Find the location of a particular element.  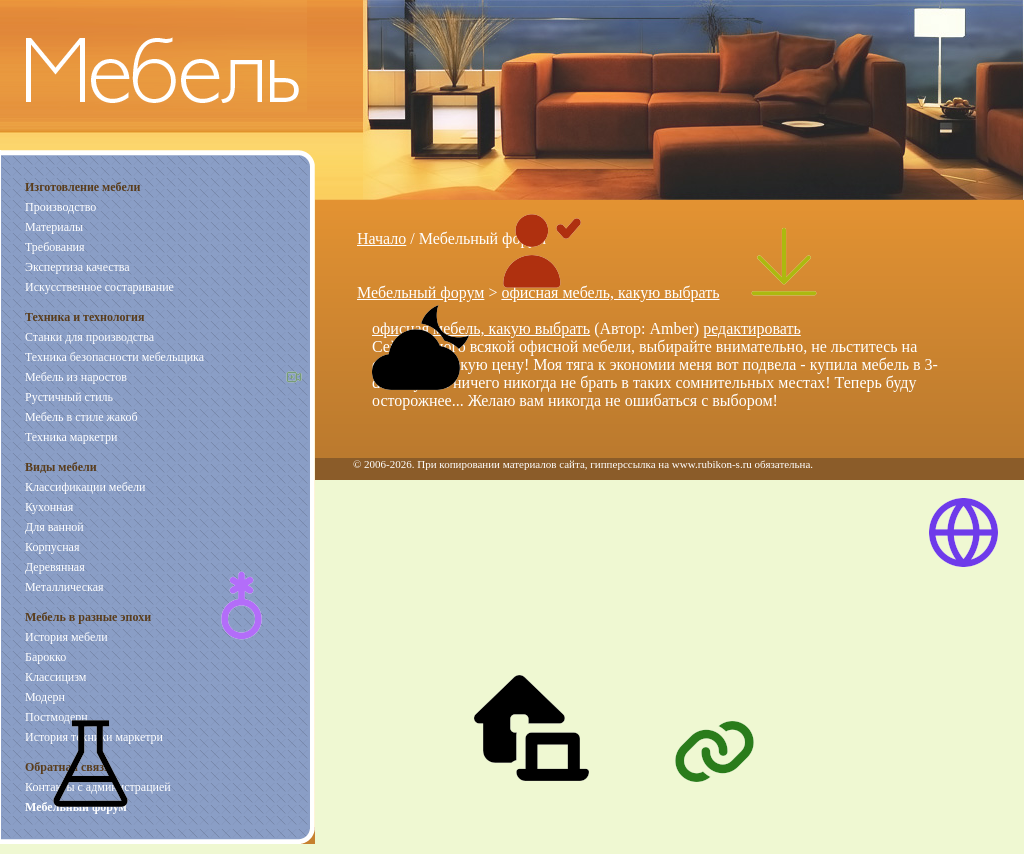

indicates cloudy night weather conditions is located at coordinates (420, 347).